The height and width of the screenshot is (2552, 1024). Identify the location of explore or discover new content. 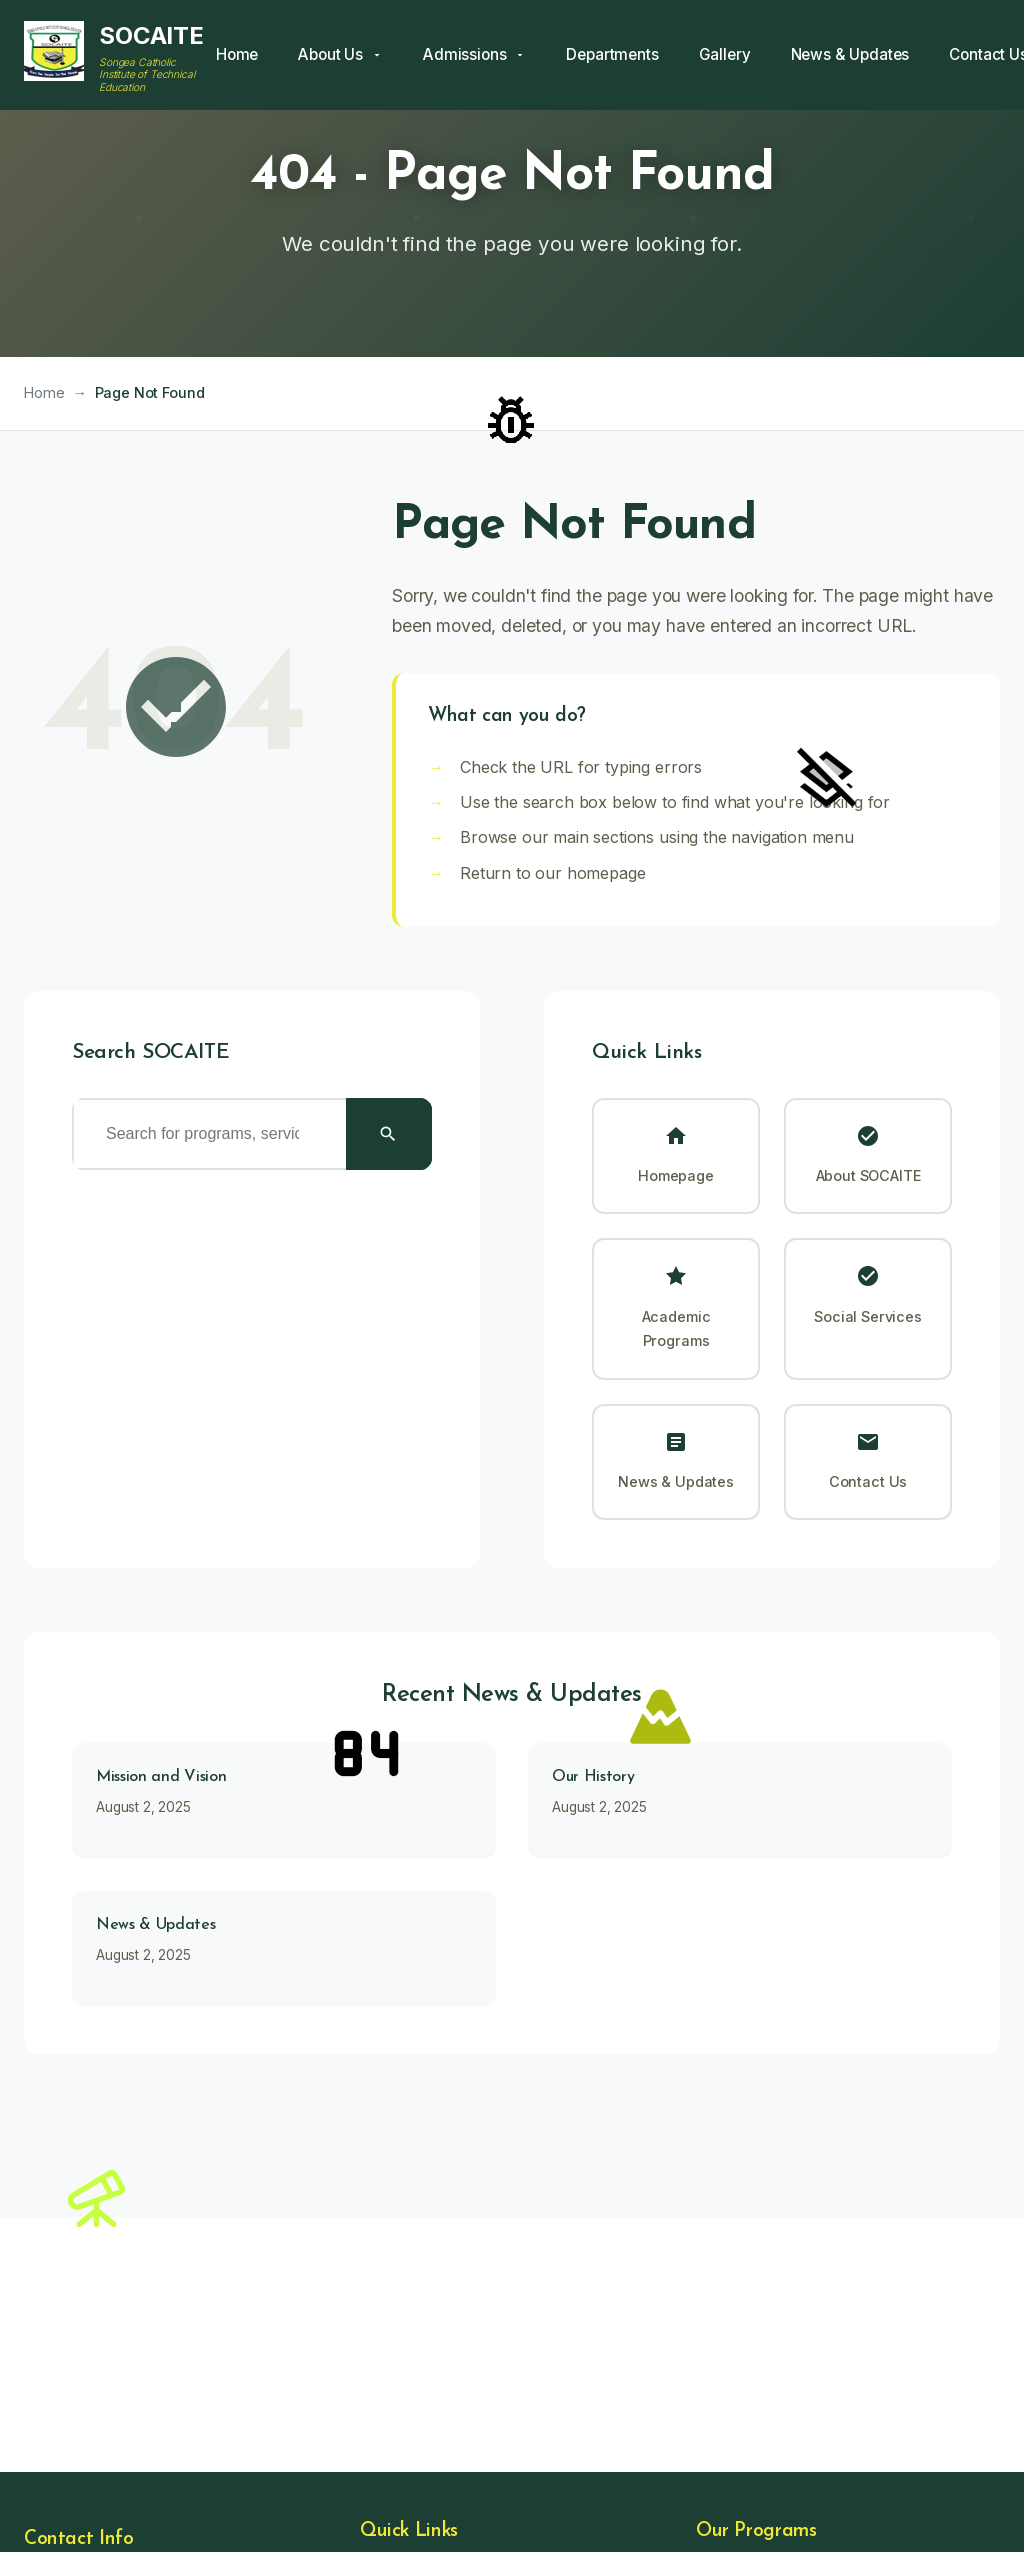
(96, 2198).